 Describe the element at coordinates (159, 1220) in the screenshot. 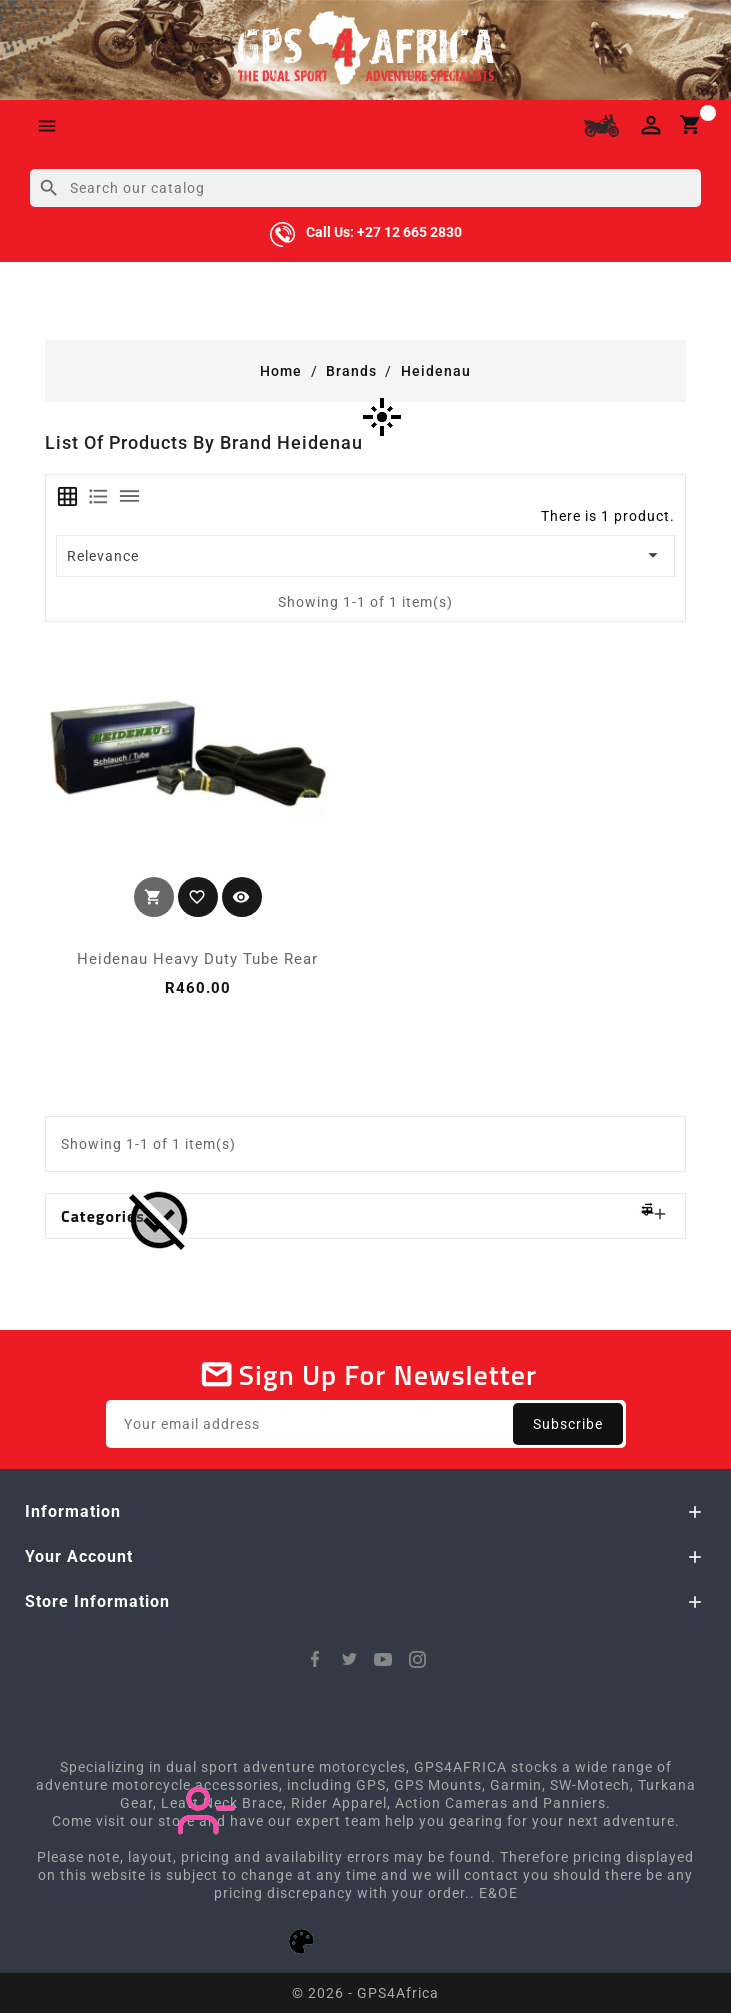

I see `indicates content has been unpublished` at that location.